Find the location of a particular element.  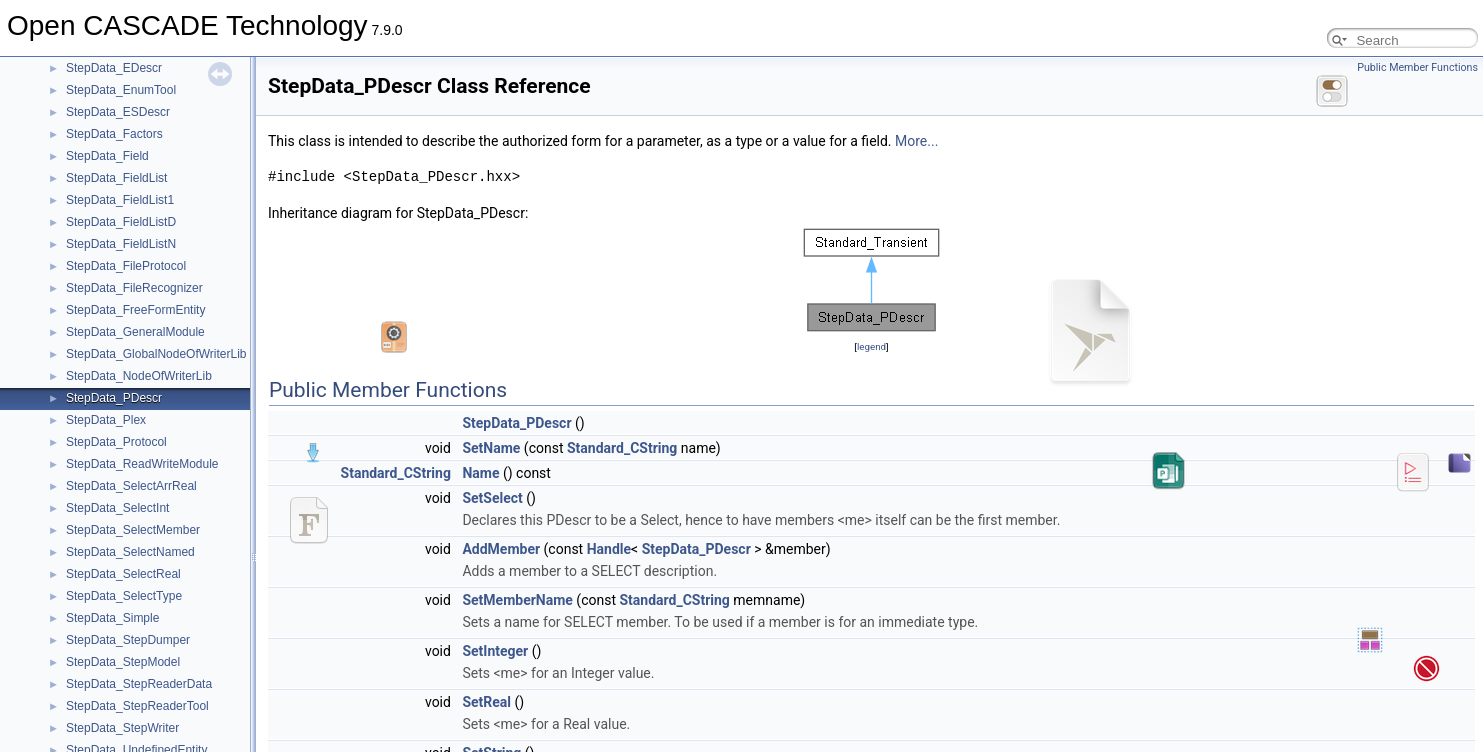

select all items in the current view is located at coordinates (1370, 640).